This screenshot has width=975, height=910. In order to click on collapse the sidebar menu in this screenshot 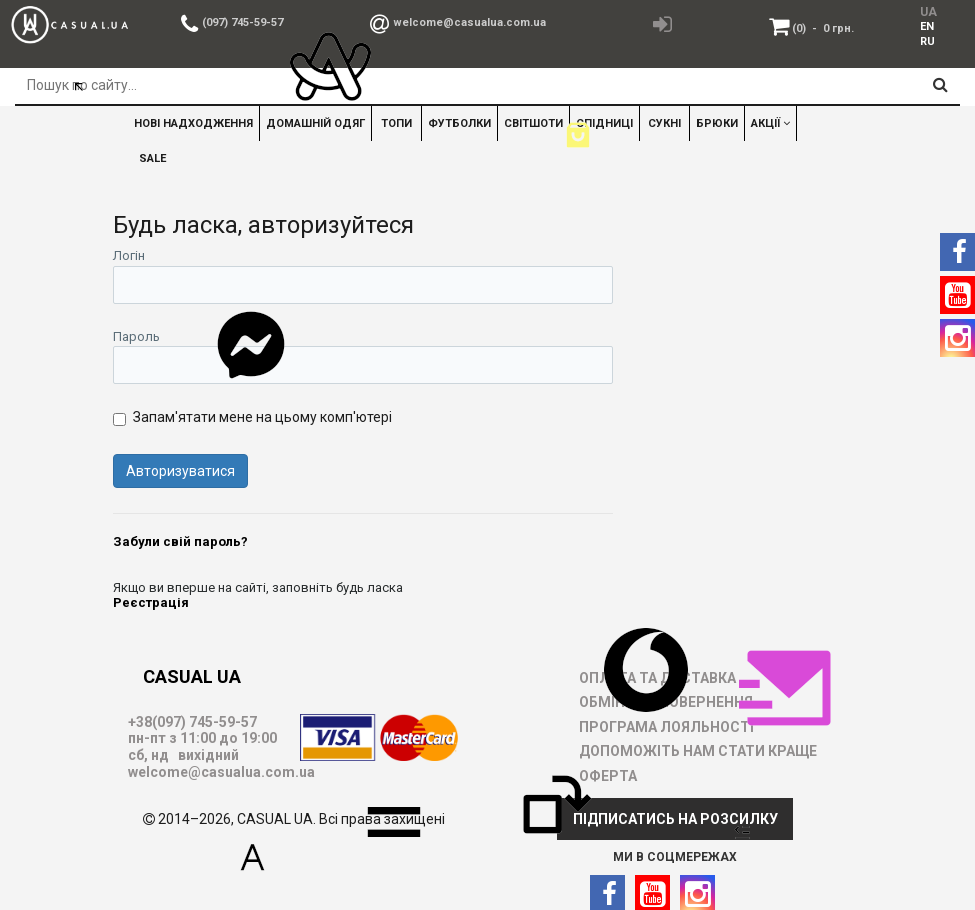, I will do `click(742, 832)`.